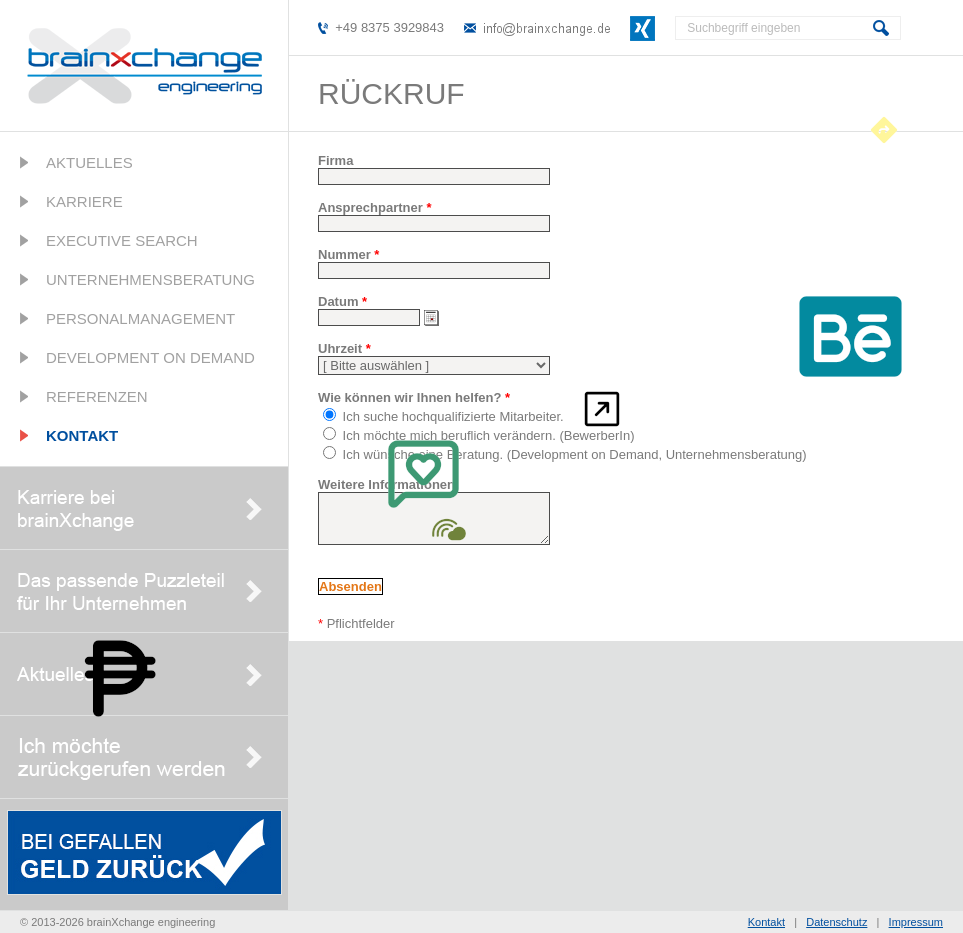 Image resolution: width=963 pixels, height=933 pixels. What do you see at coordinates (884, 130) in the screenshot?
I see `navigate to directions or routing options` at bounding box center [884, 130].